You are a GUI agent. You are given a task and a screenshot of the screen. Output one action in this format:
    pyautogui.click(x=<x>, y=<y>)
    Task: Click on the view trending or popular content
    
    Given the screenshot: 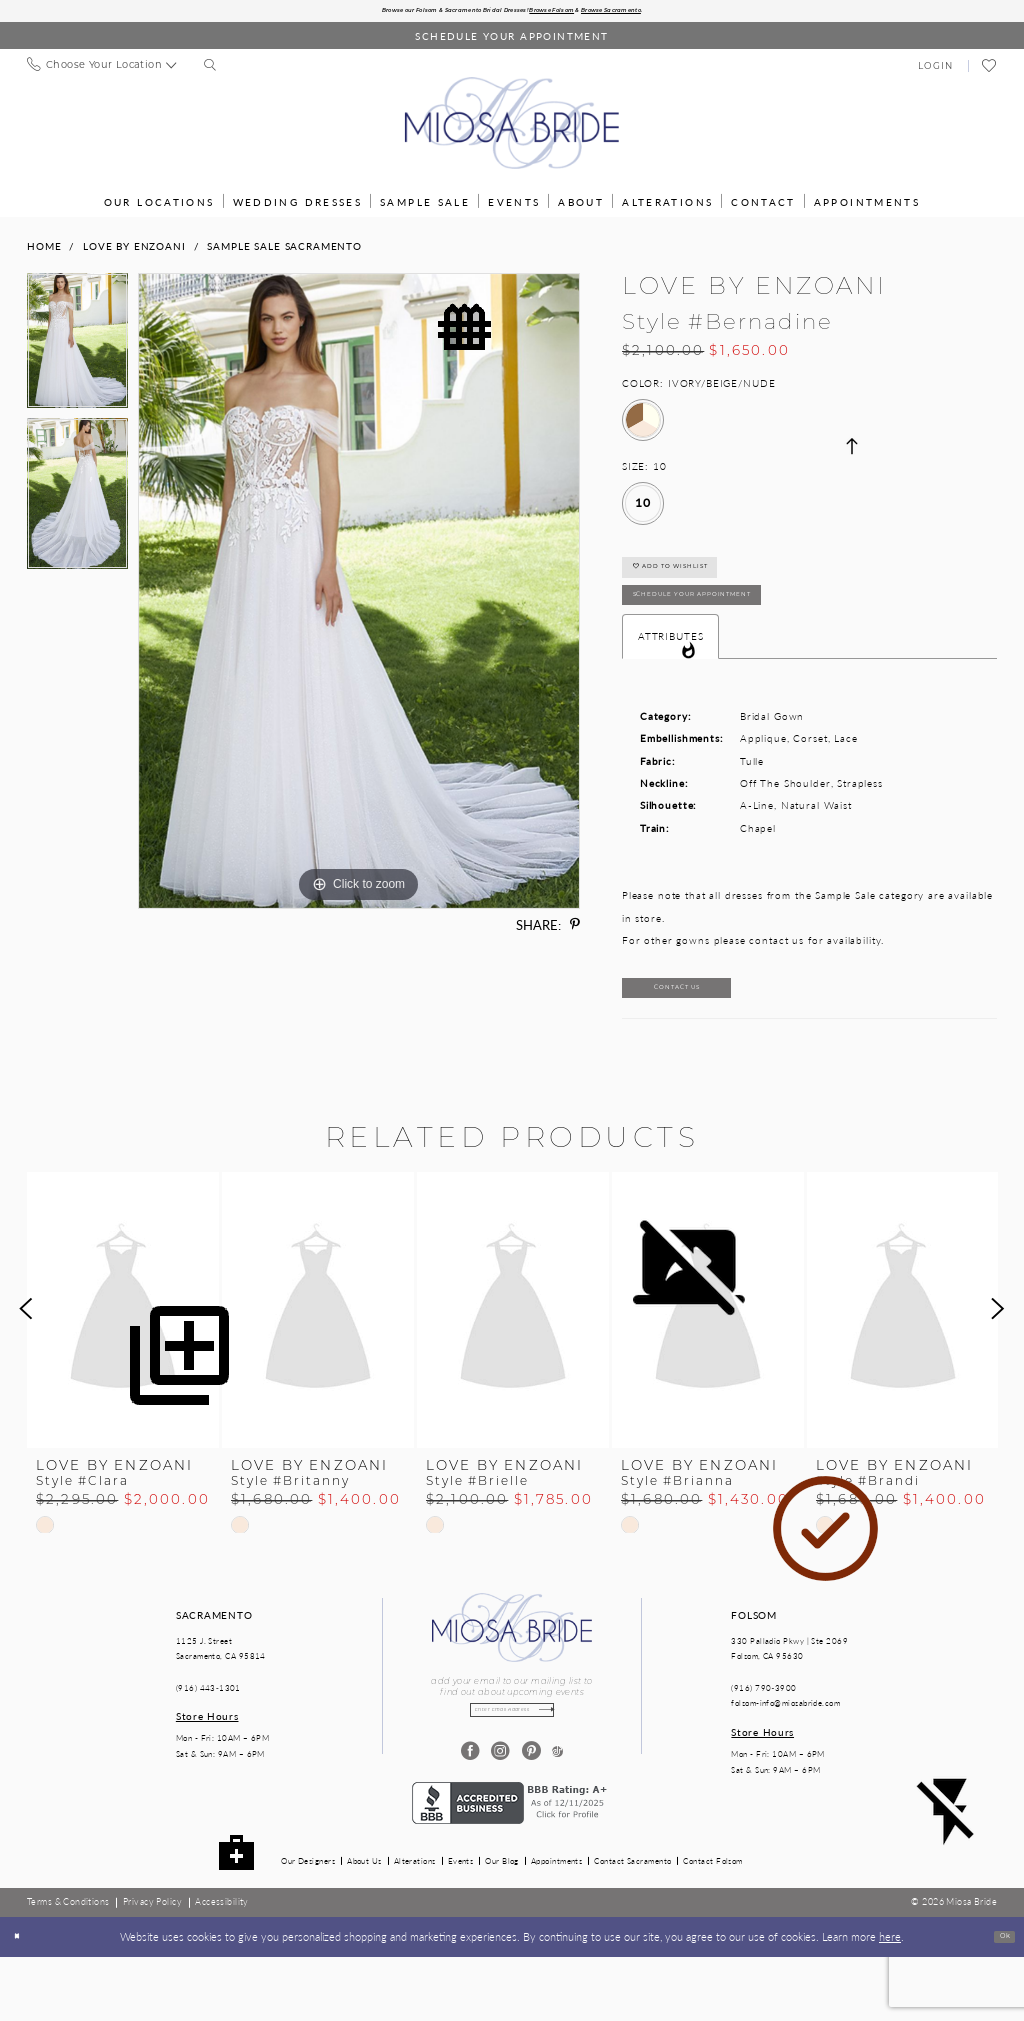 What is the action you would take?
    pyautogui.click(x=688, y=650)
    